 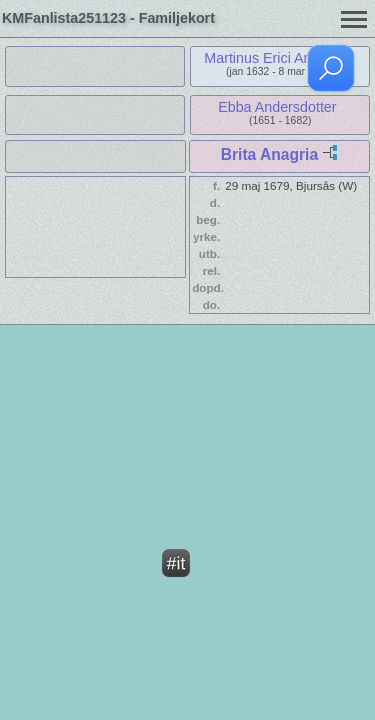 What do you see at coordinates (331, 69) in the screenshot?
I see `open search or spotlight functionality` at bounding box center [331, 69].